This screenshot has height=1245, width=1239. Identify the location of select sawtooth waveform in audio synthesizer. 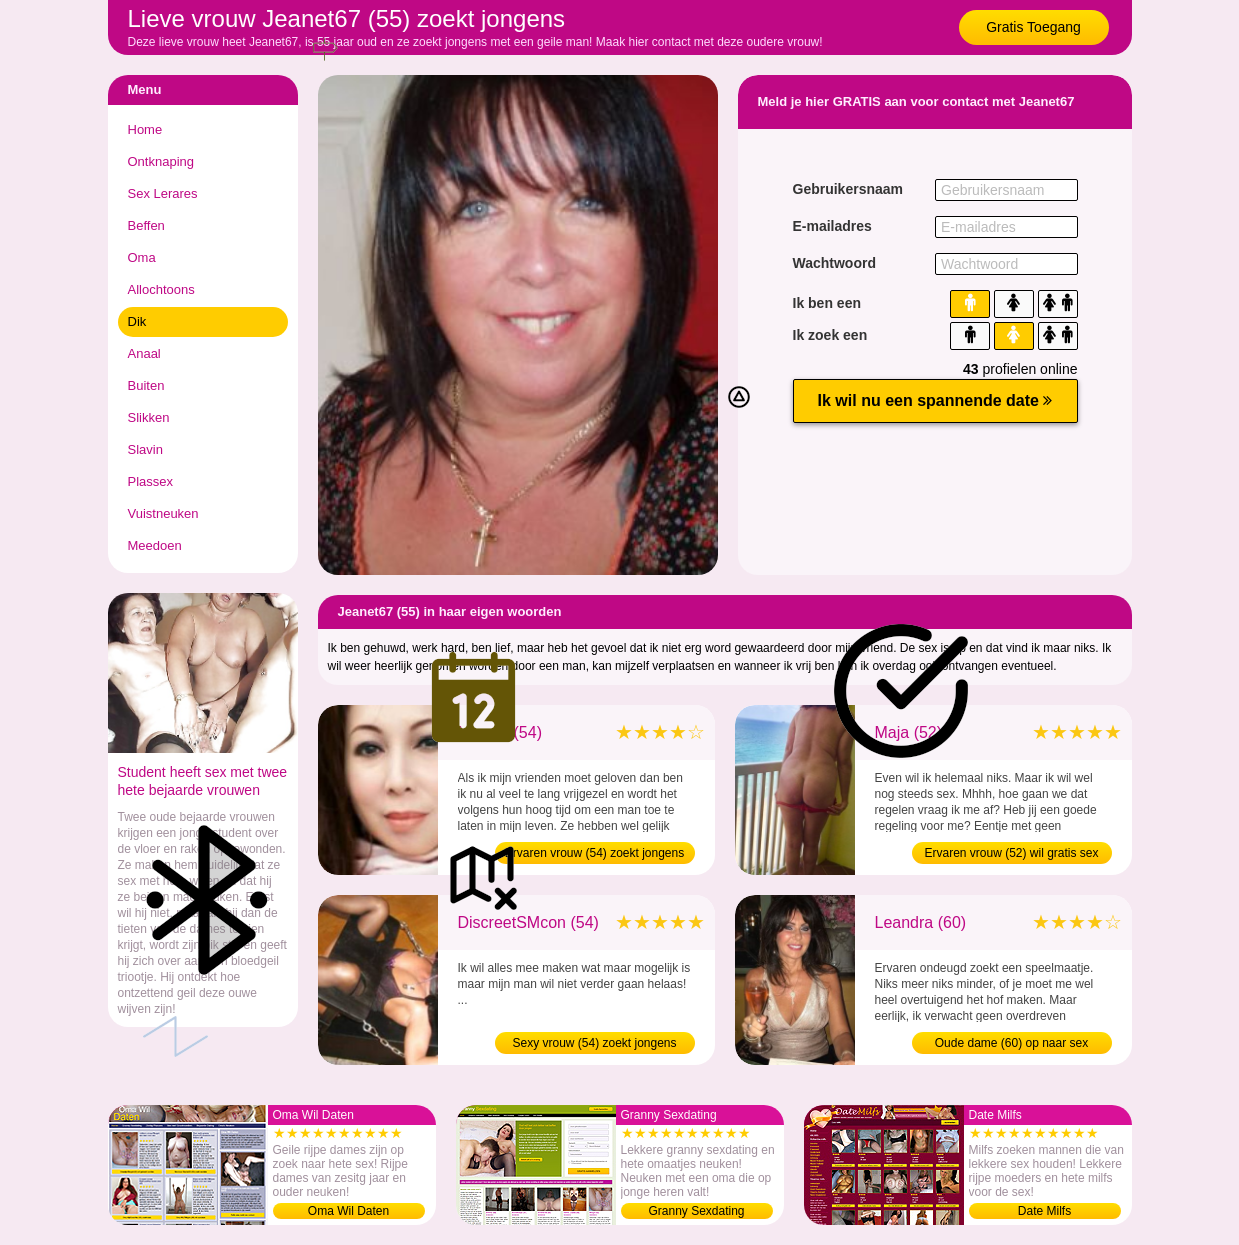
(175, 1036).